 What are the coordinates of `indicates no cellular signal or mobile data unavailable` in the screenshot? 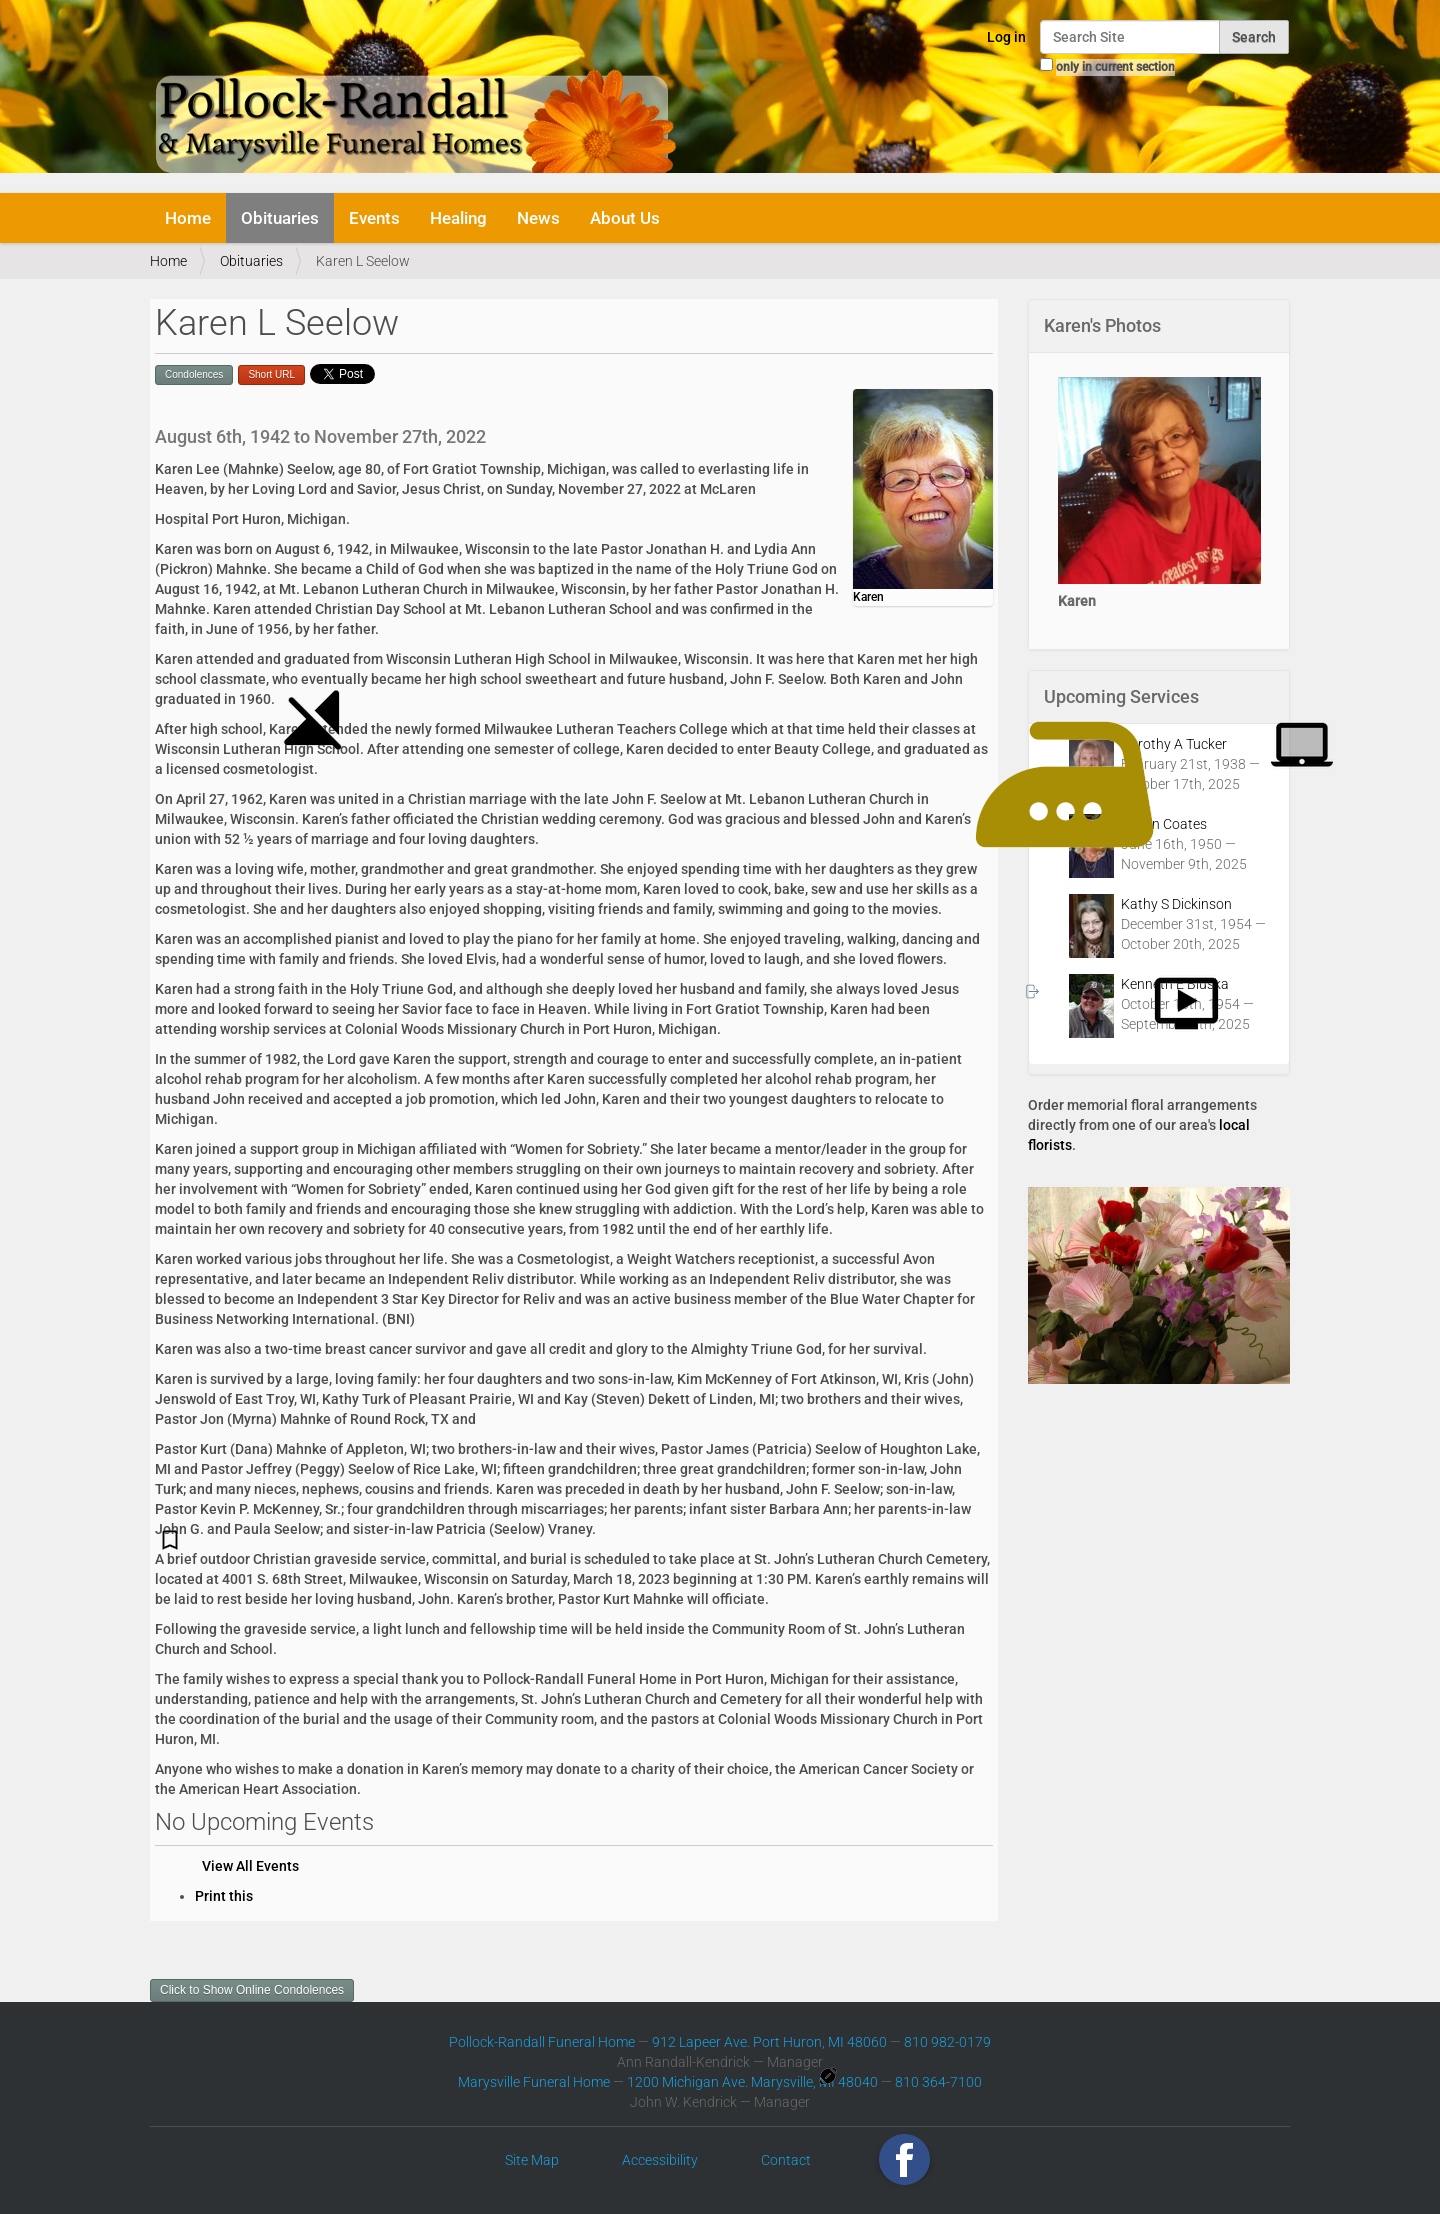 It's located at (312, 718).